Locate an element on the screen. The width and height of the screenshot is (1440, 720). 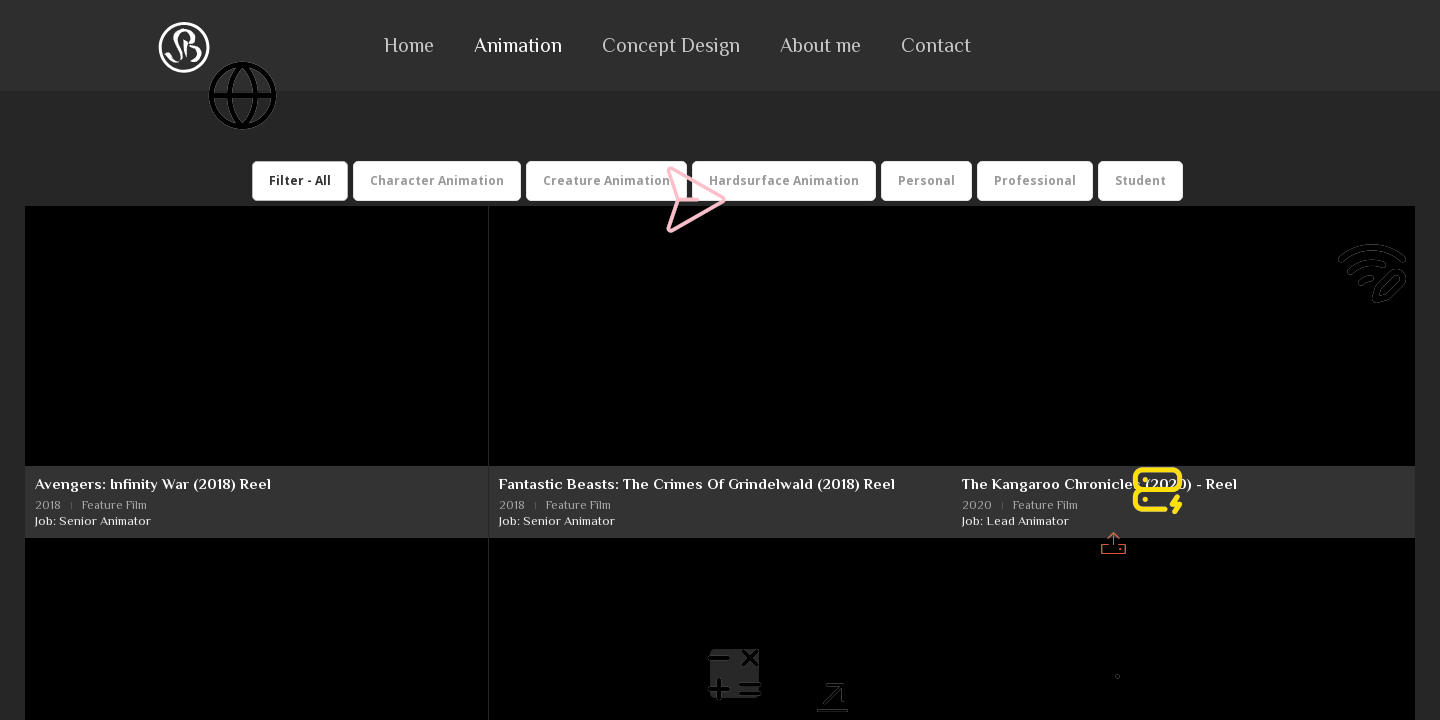
send a message is located at coordinates (692, 199).